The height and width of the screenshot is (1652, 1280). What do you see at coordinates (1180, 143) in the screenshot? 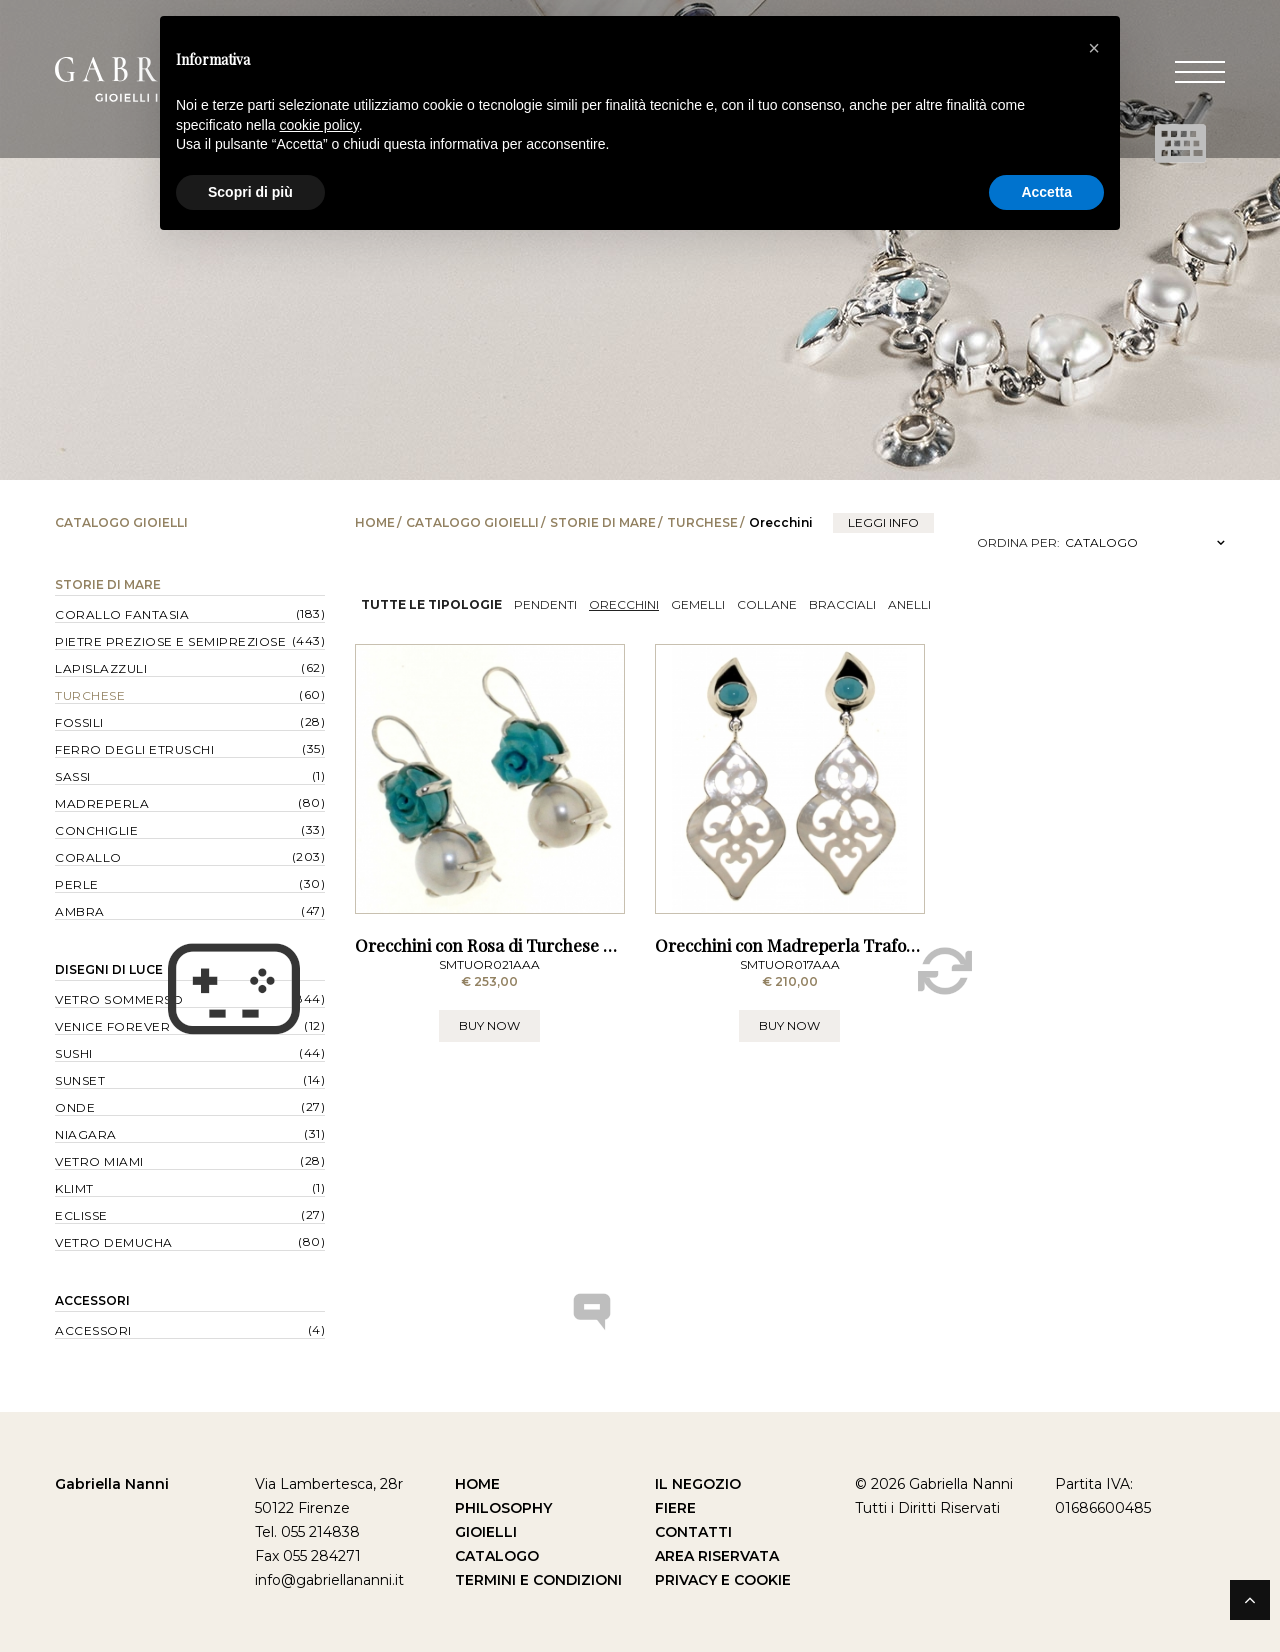
I see `switch to keyboard input` at bounding box center [1180, 143].